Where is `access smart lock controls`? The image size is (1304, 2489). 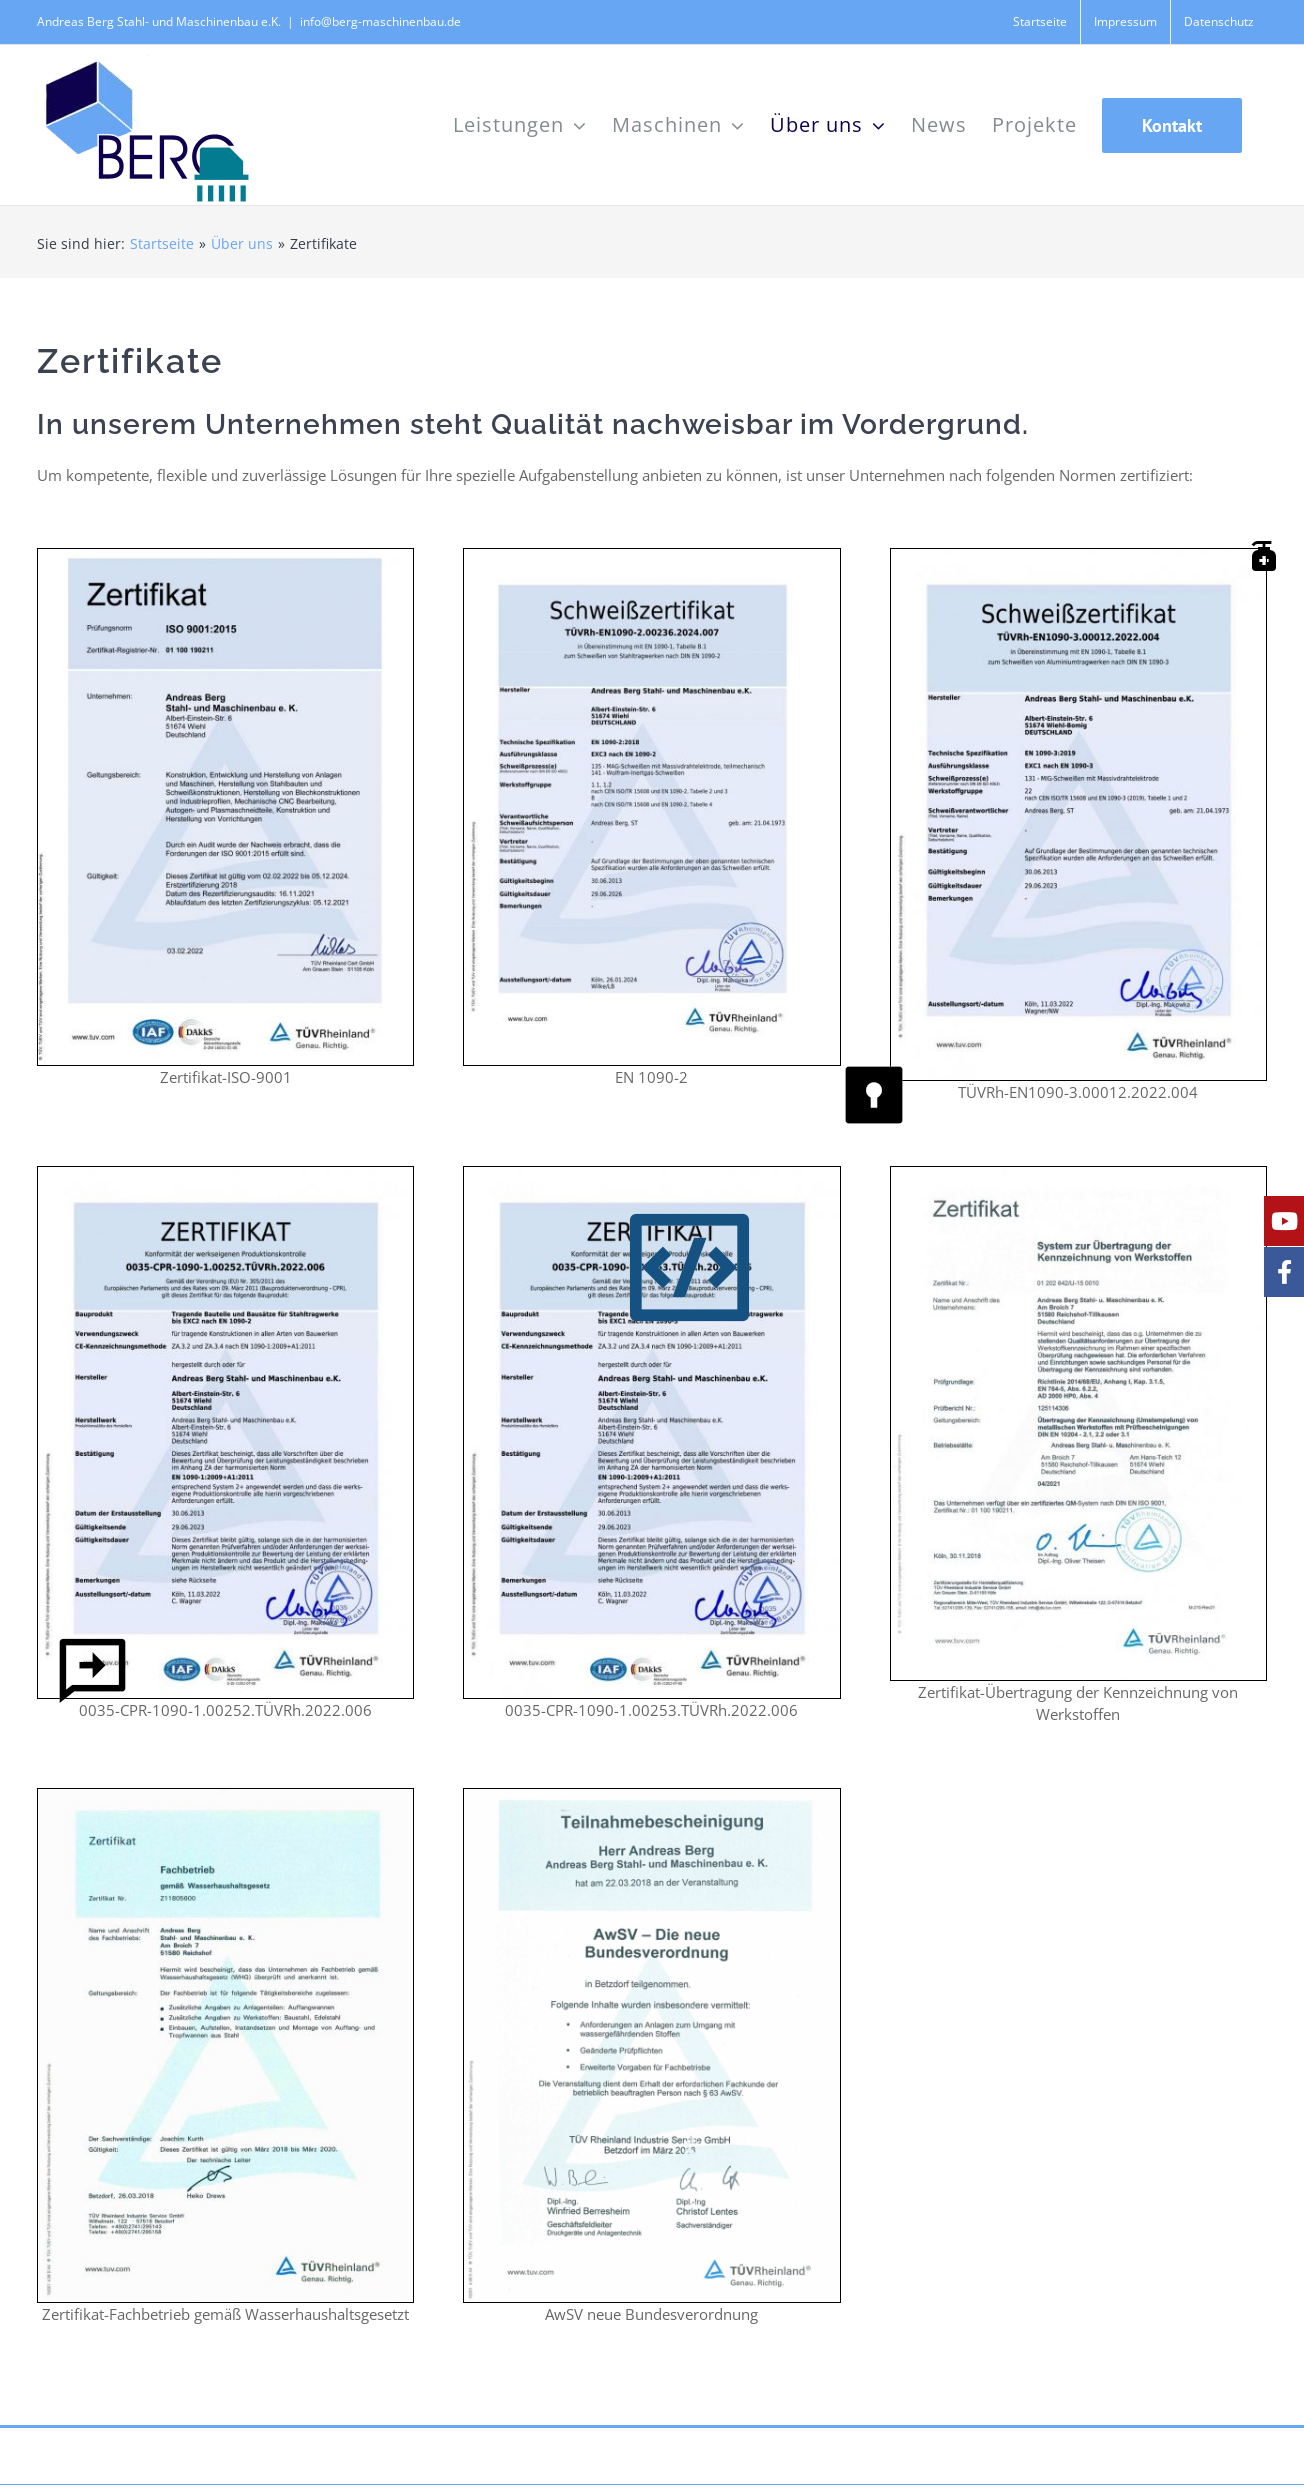
access smart lock controls is located at coordinates (874, 1095).